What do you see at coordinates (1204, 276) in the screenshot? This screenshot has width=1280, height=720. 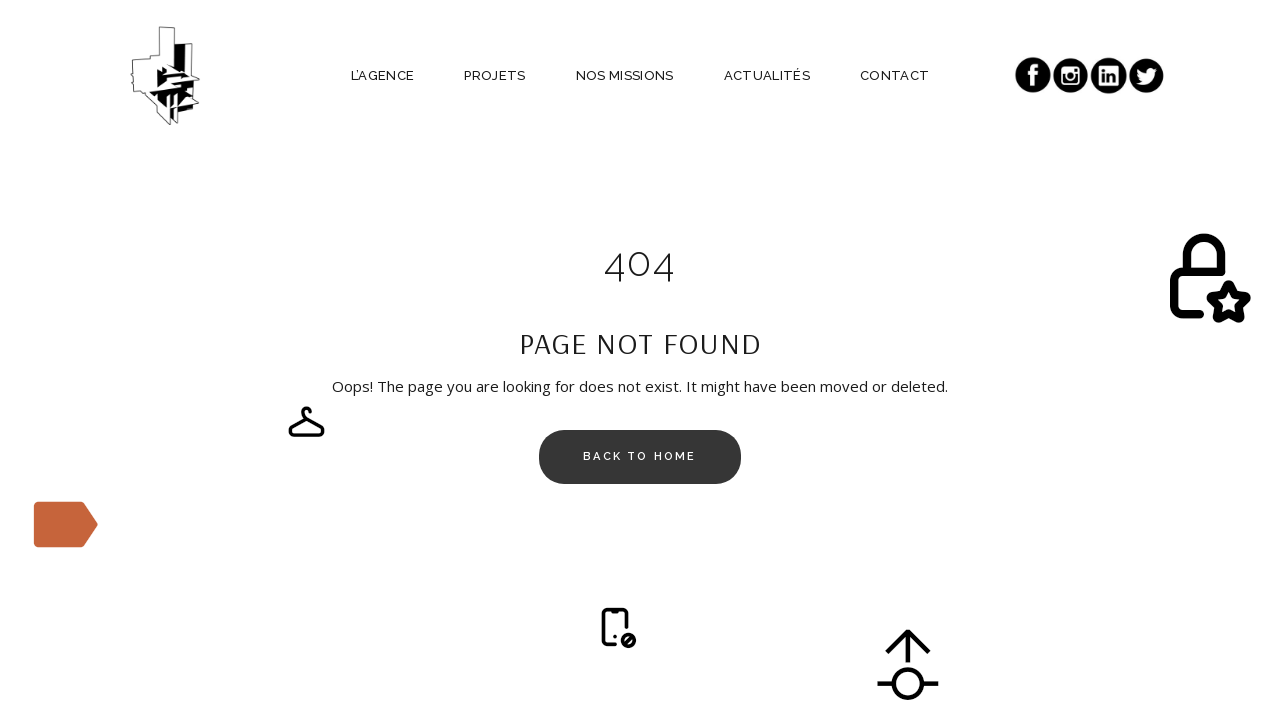 I see `mark a password or credential as favorite` at bounding box center [1204, 276].